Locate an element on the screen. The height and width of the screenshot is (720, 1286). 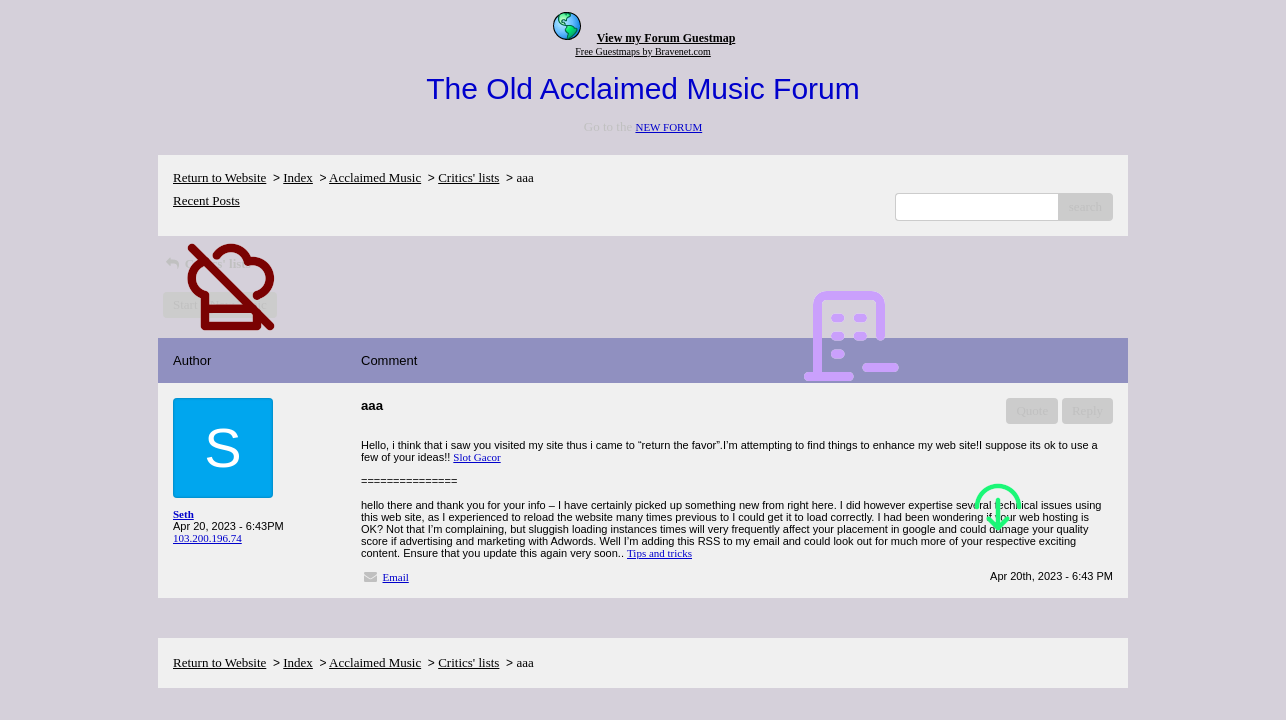
remove a building from your list is located at coordinates (849, 336).